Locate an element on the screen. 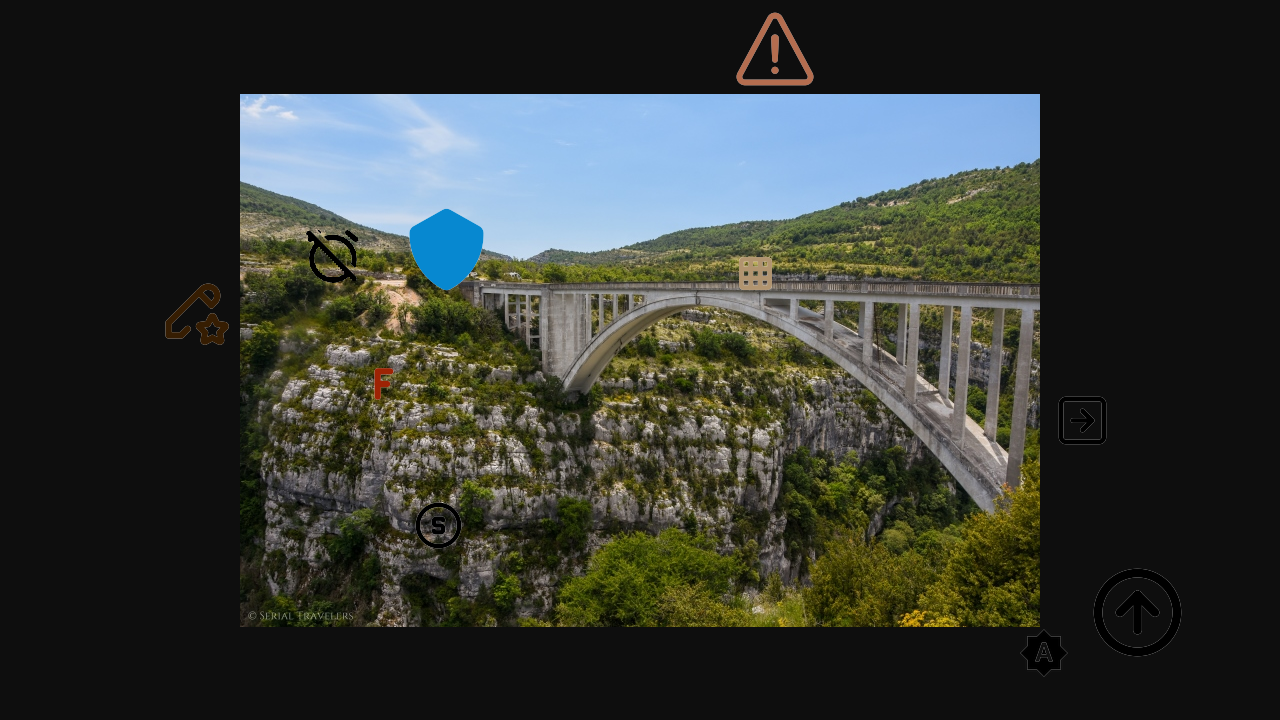  switch to grid view is located at coordinates (755, 273).